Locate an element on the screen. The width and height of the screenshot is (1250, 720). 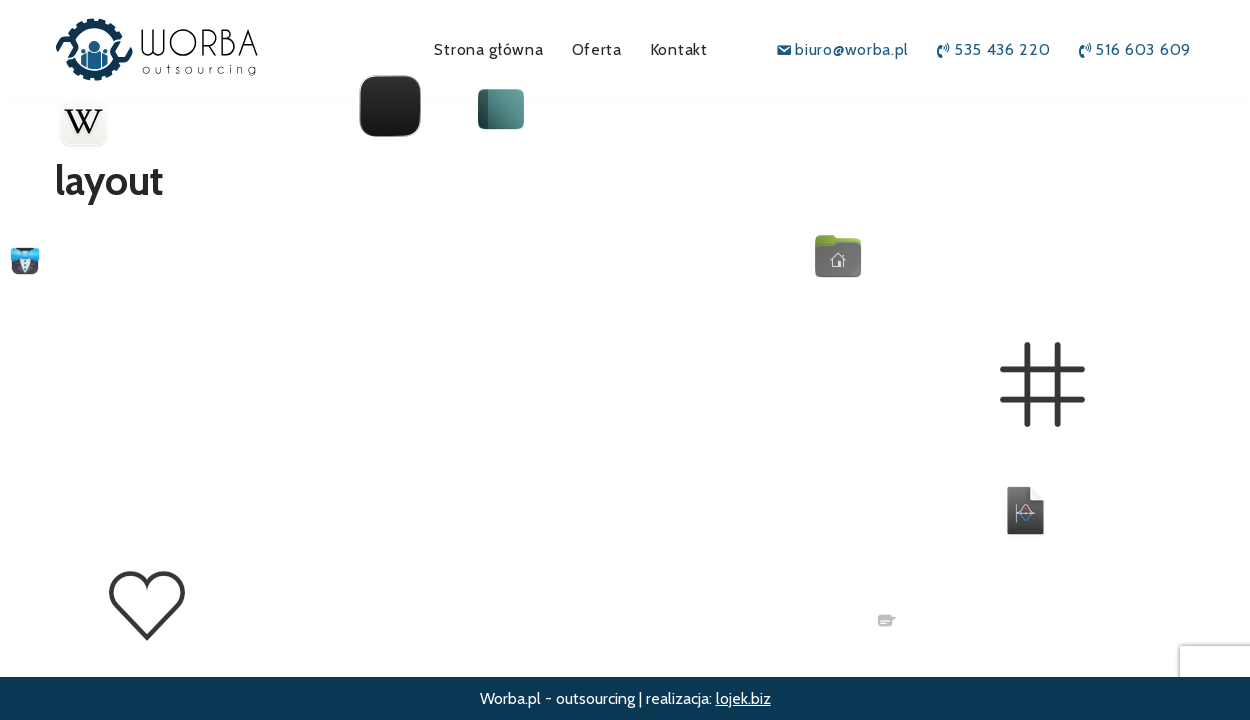
blank app icon template for customization is located at coordinates (390, 106).